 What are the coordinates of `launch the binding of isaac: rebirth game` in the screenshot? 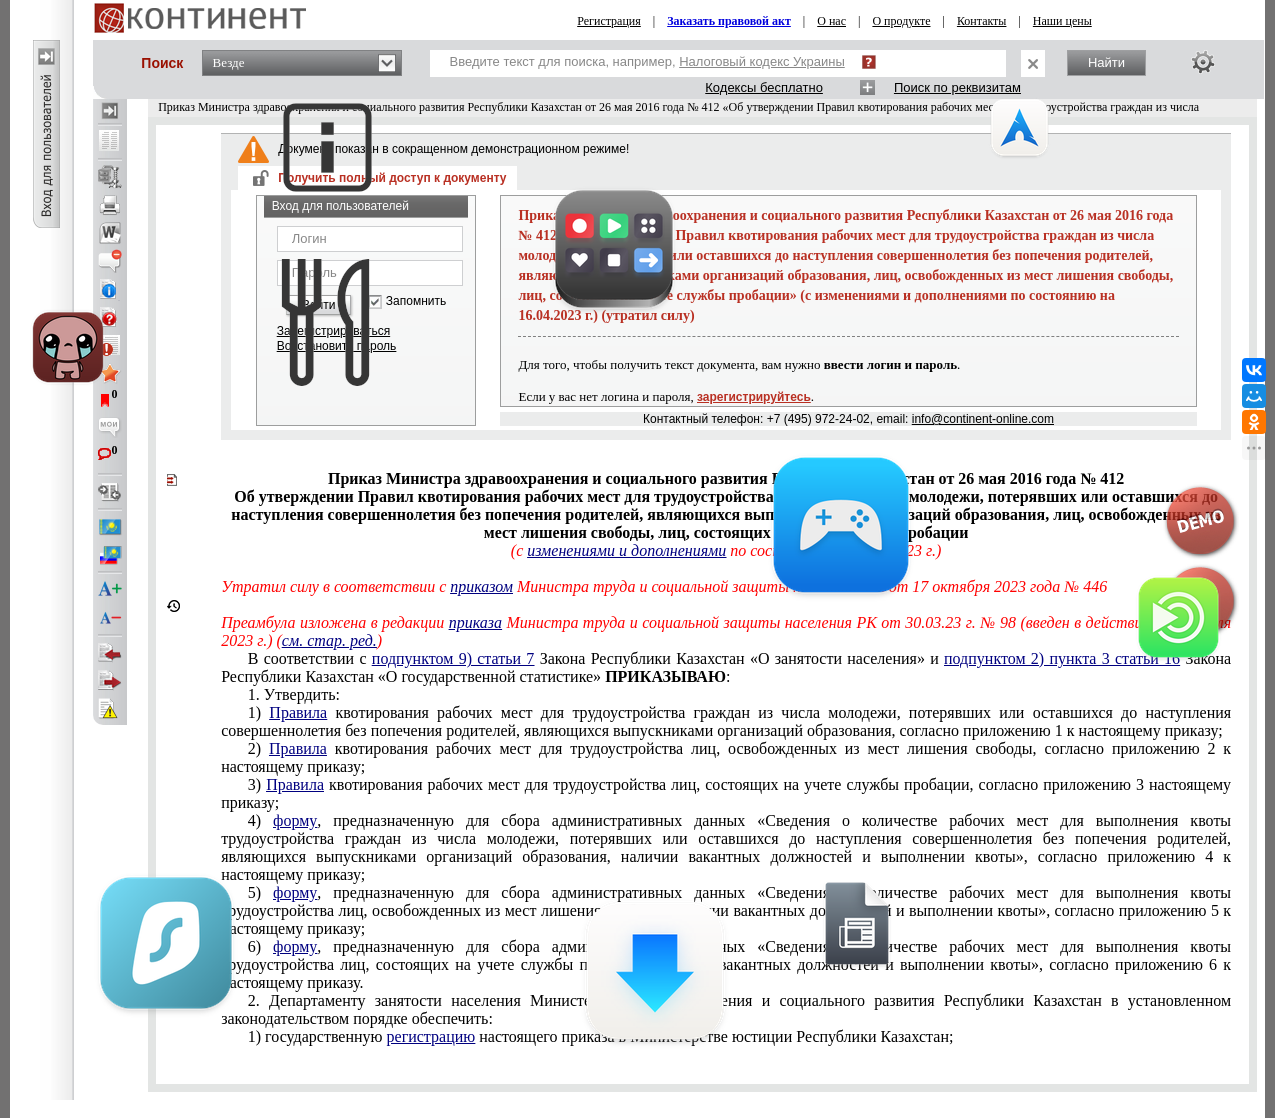 It's located at (68, 346).